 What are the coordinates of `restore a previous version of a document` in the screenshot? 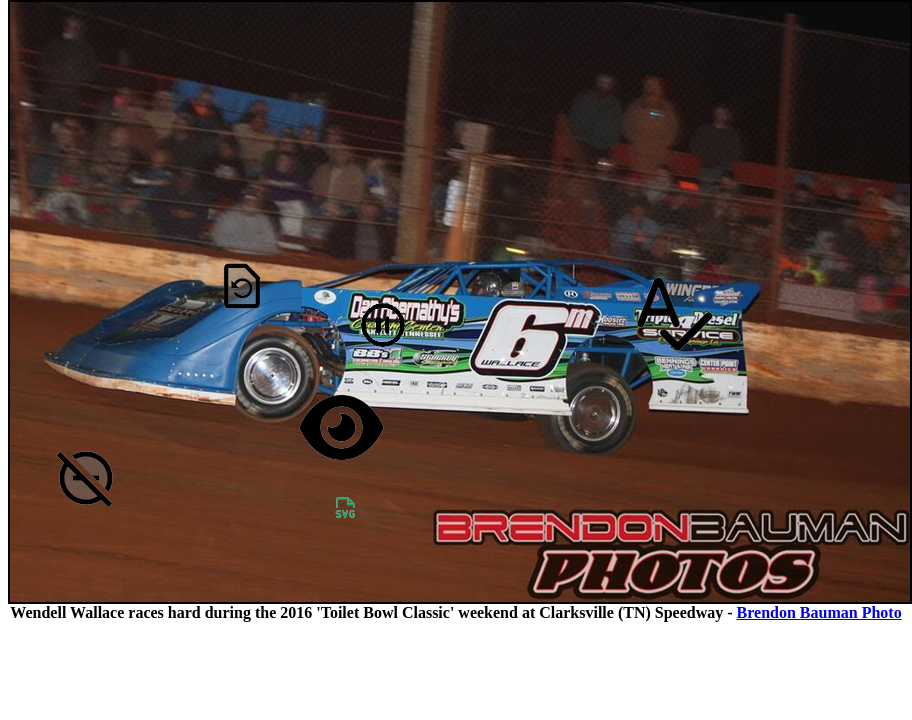 It's located at (242, 286).